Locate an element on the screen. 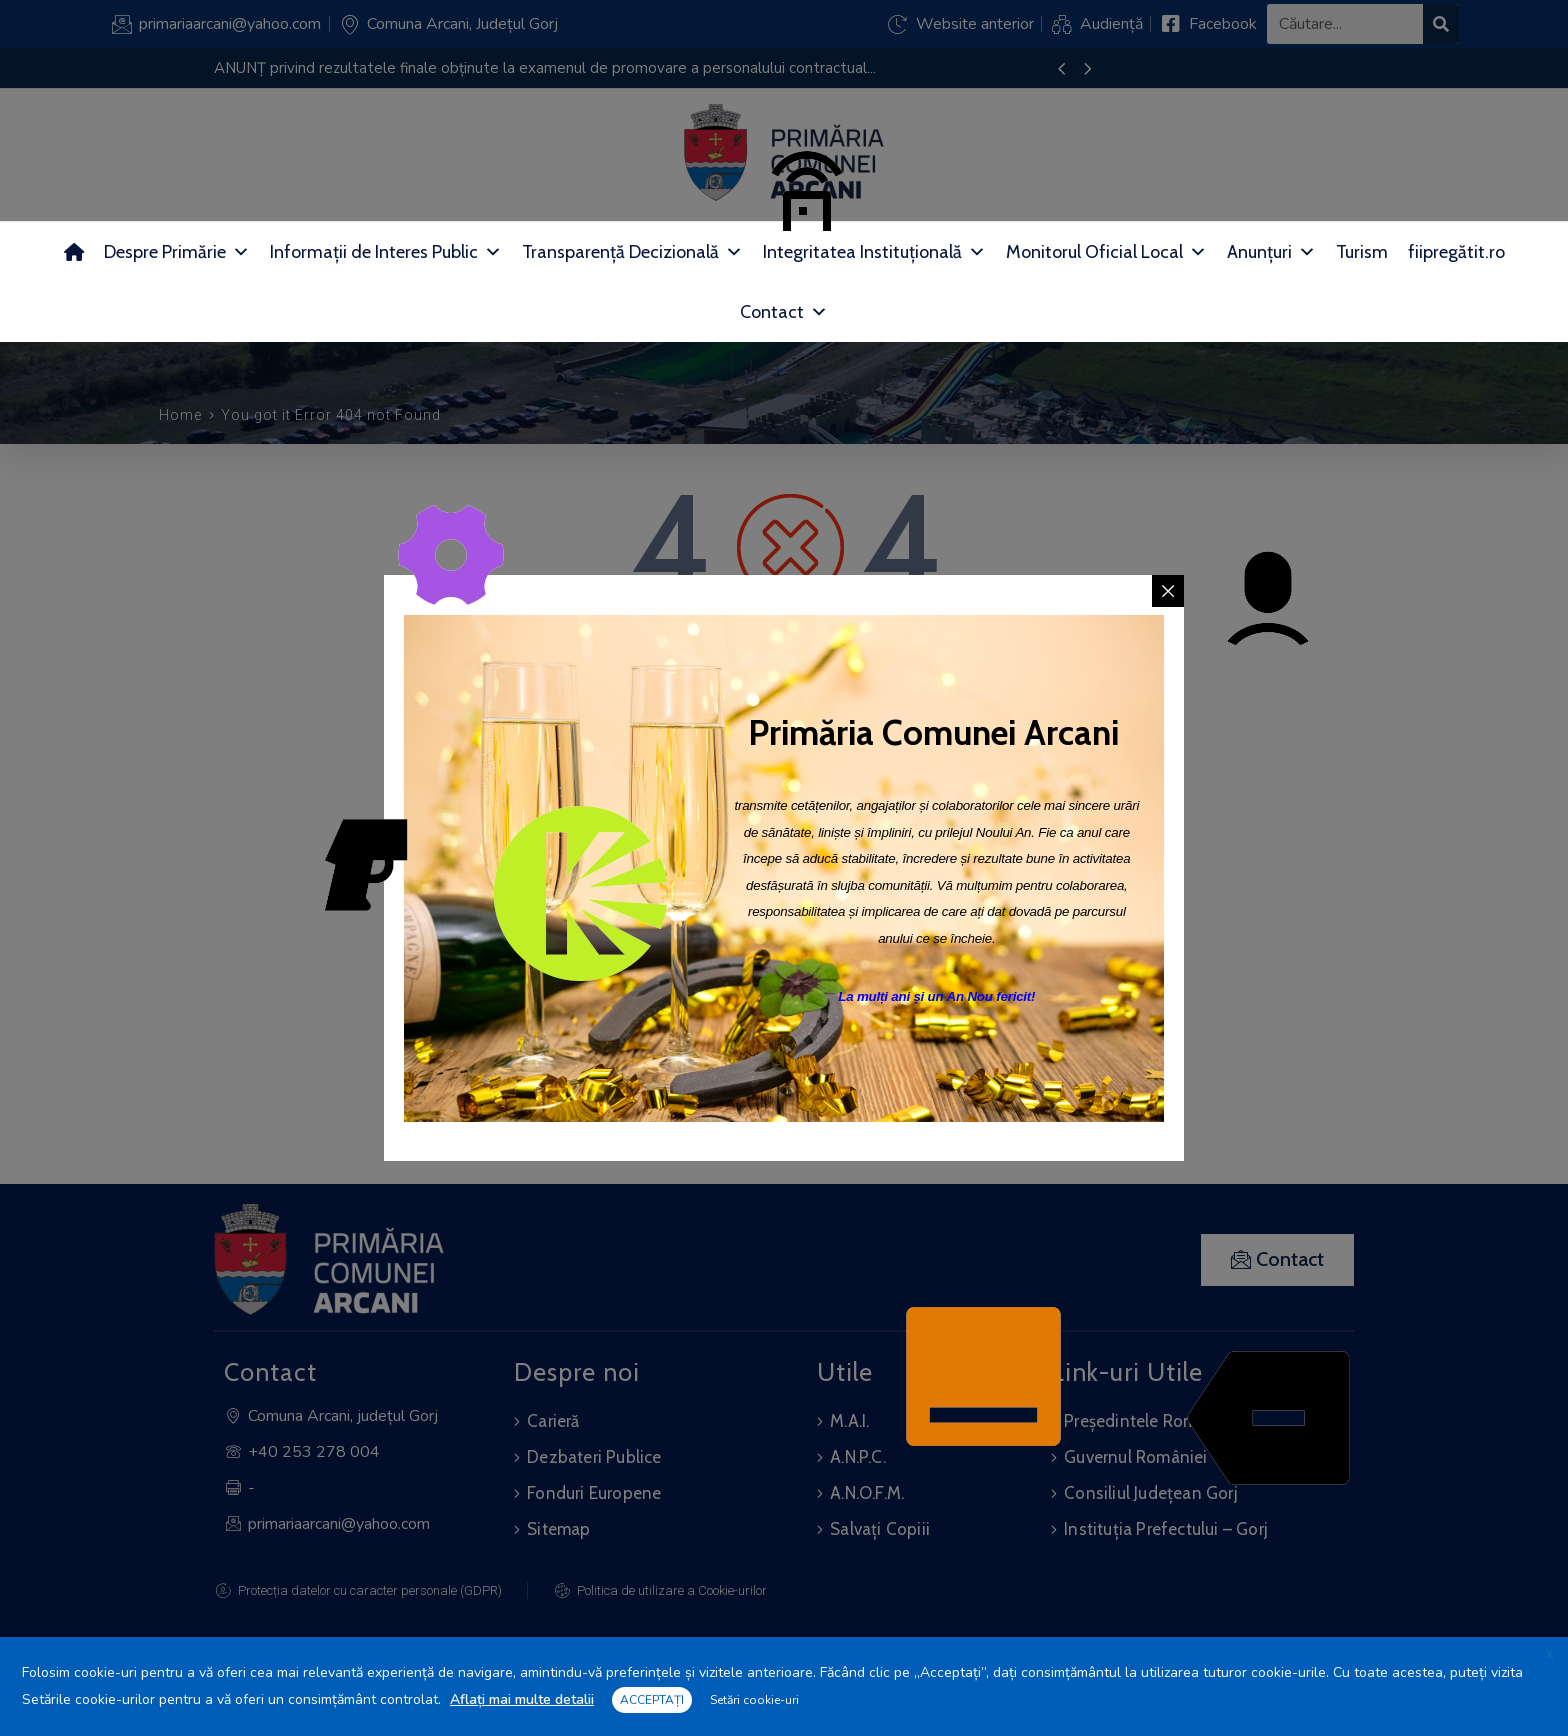  open the Kinopoisk app is located at coordinates (580, 893).